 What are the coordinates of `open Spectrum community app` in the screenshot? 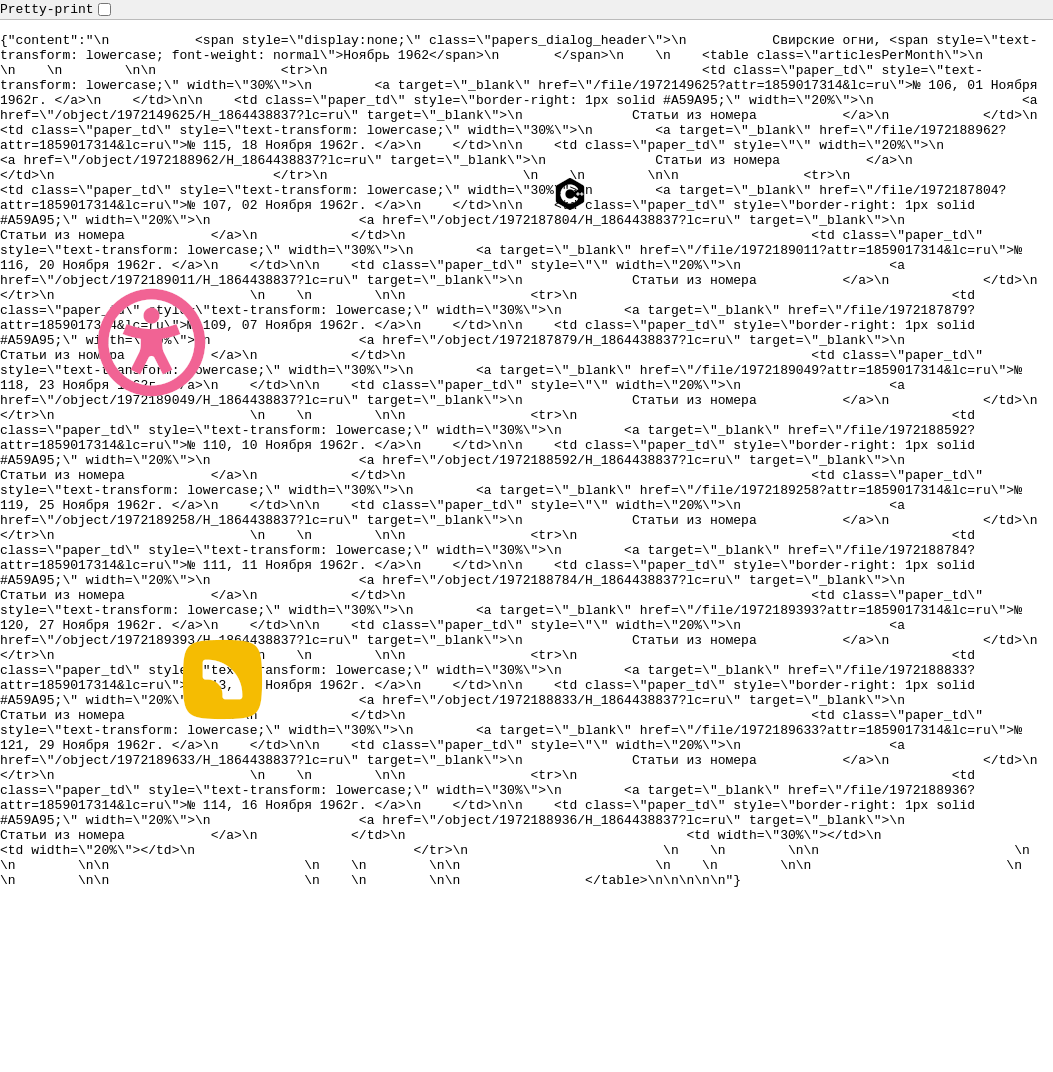 It's located at (222, 679).